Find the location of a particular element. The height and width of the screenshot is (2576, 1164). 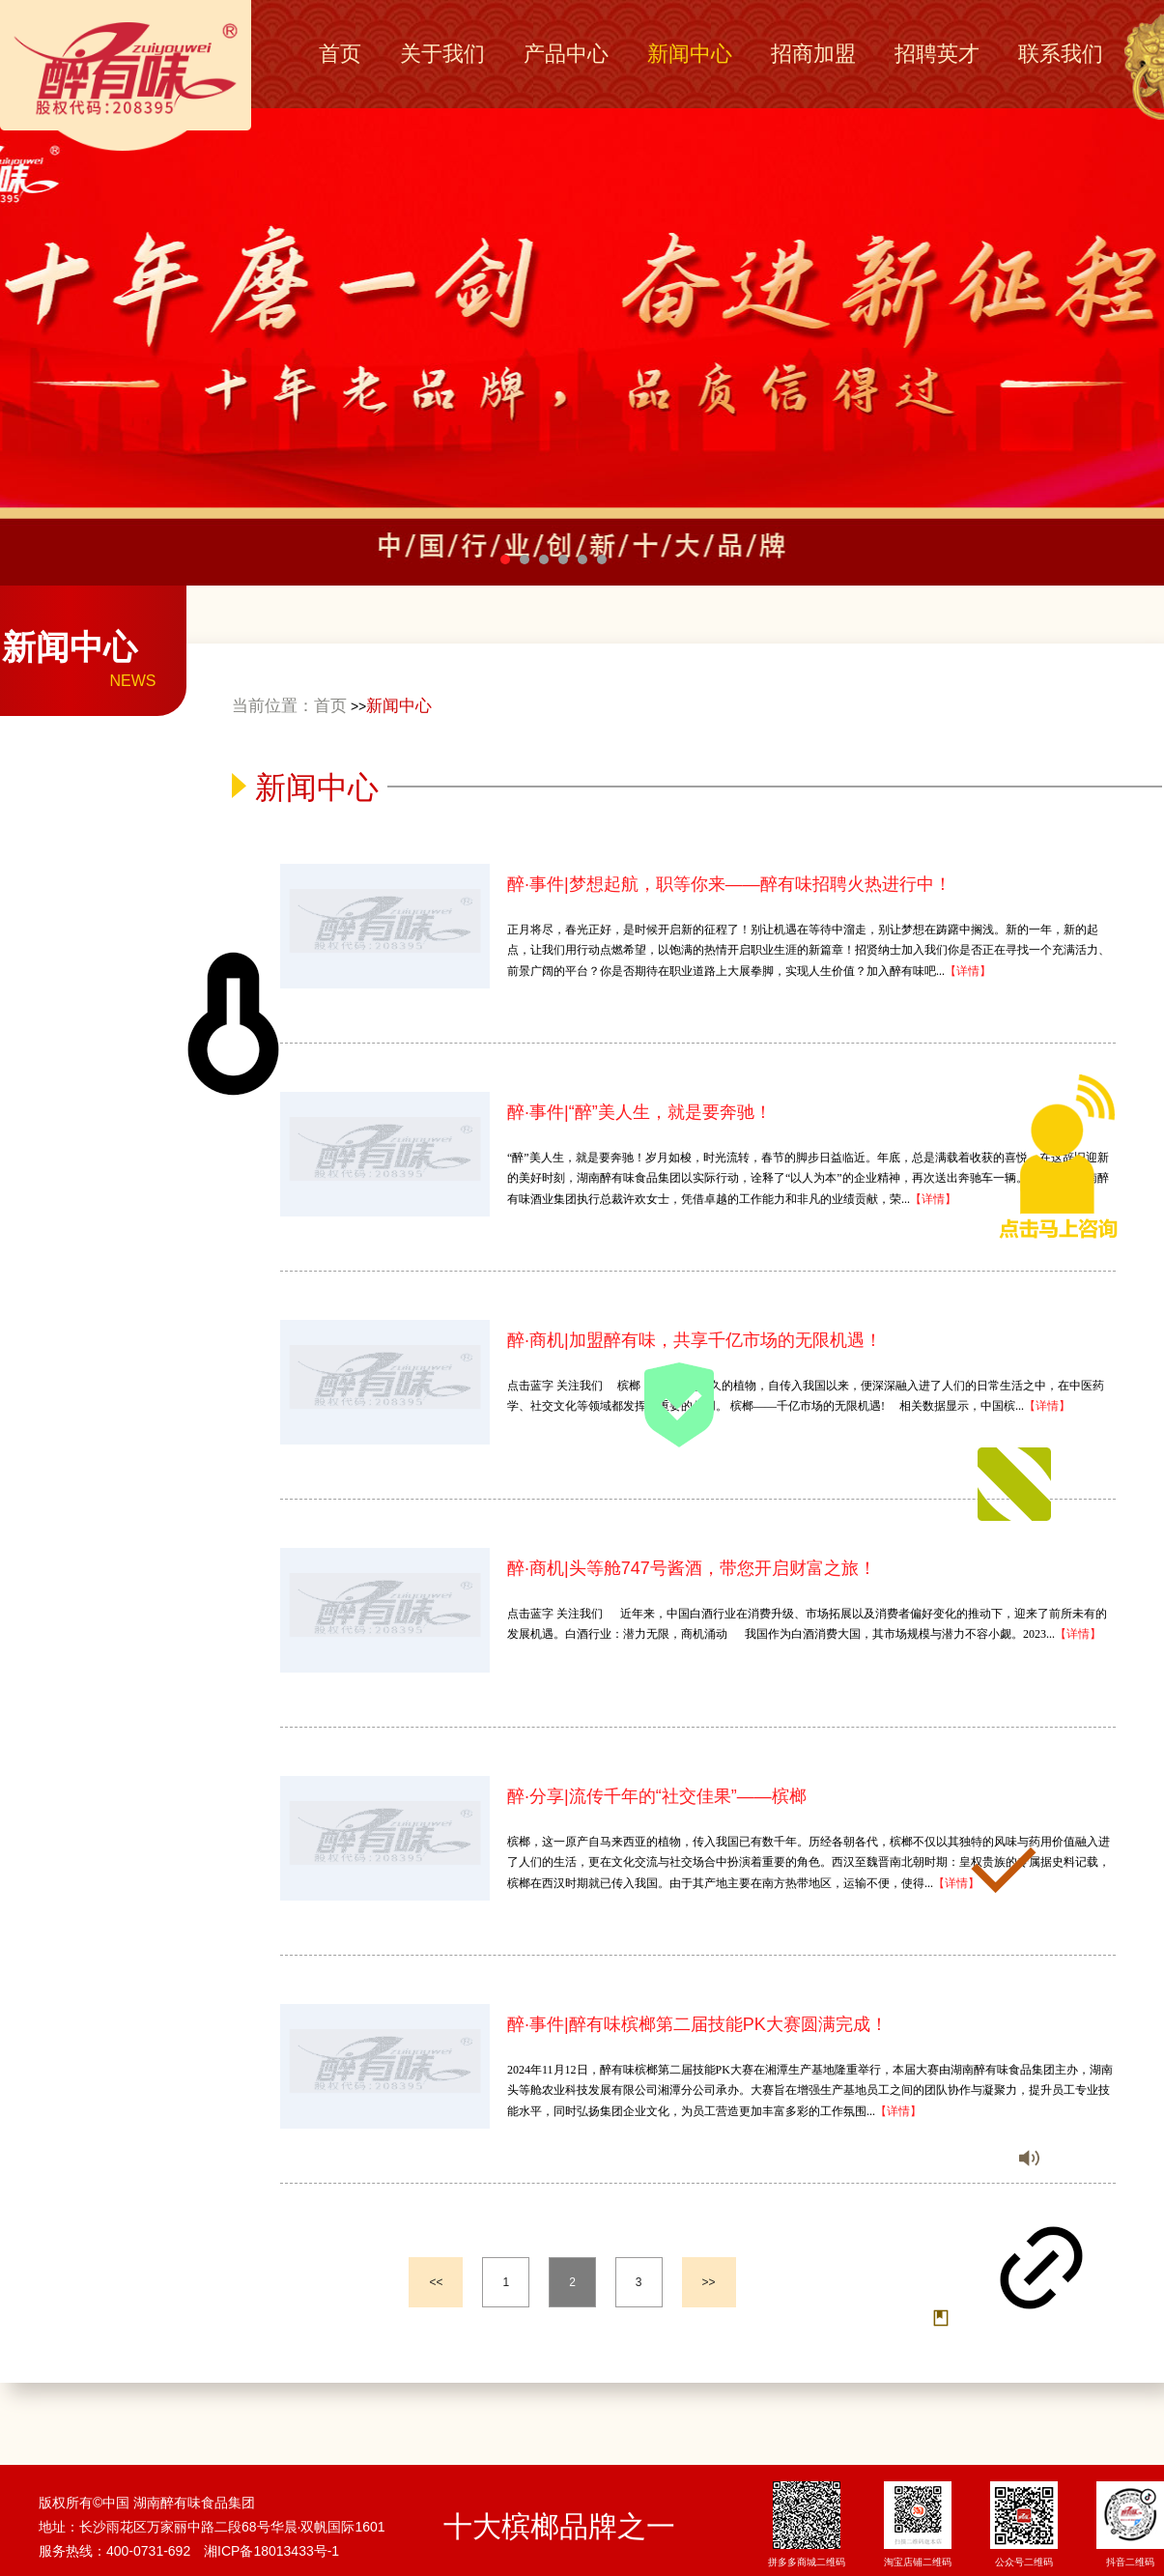

insert or add a hyperlink is located at coordinates (1041, 2268).